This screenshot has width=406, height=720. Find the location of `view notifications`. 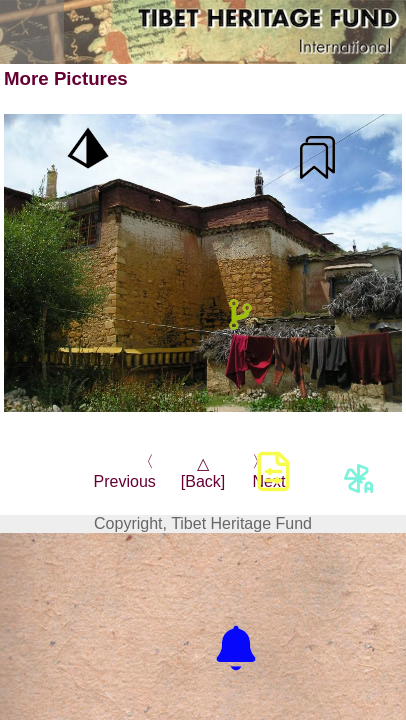

view notifications is located at coordinates (236, 648).